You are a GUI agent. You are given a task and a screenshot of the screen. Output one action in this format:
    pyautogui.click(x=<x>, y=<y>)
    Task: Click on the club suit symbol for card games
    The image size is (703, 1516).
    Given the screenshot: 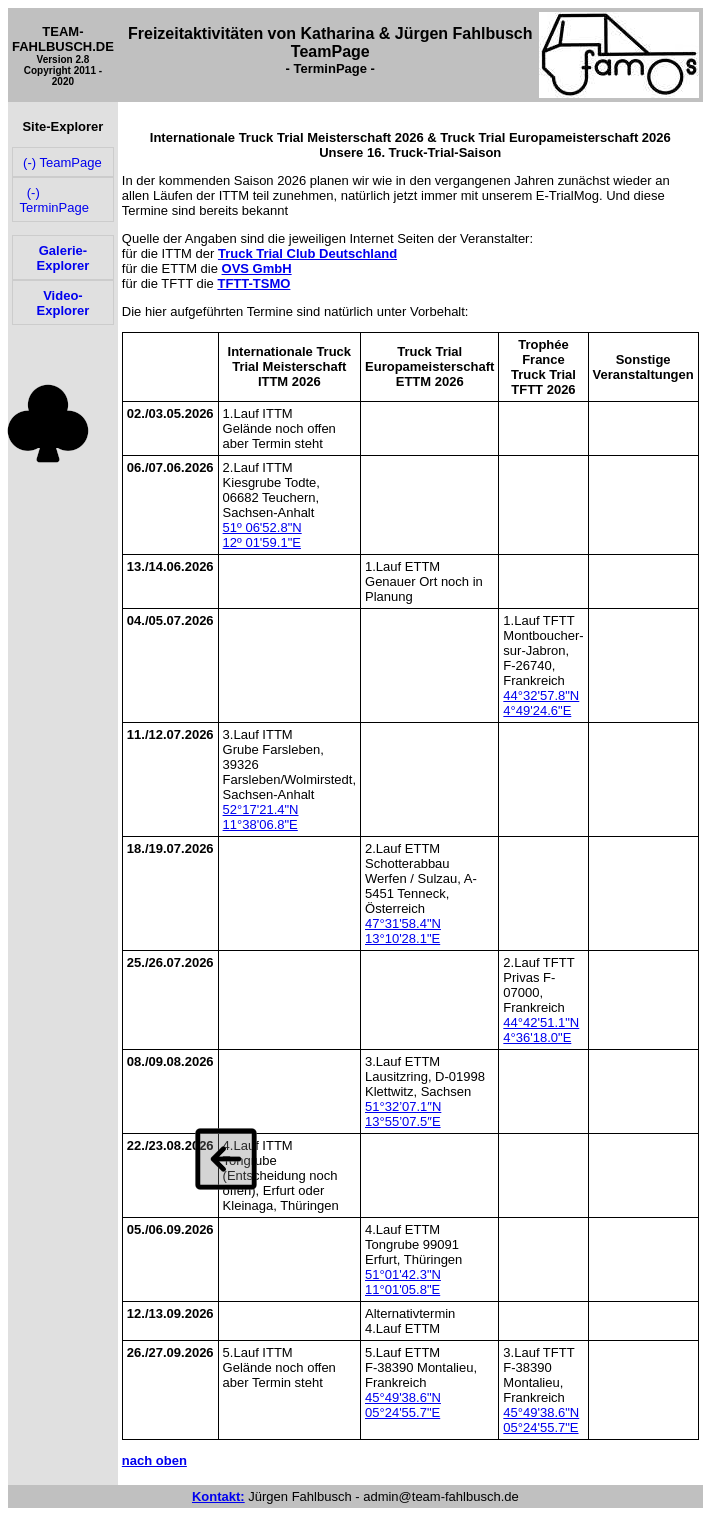 What is the action you would take?
    pyautogui.click(x=48, y=425)
    